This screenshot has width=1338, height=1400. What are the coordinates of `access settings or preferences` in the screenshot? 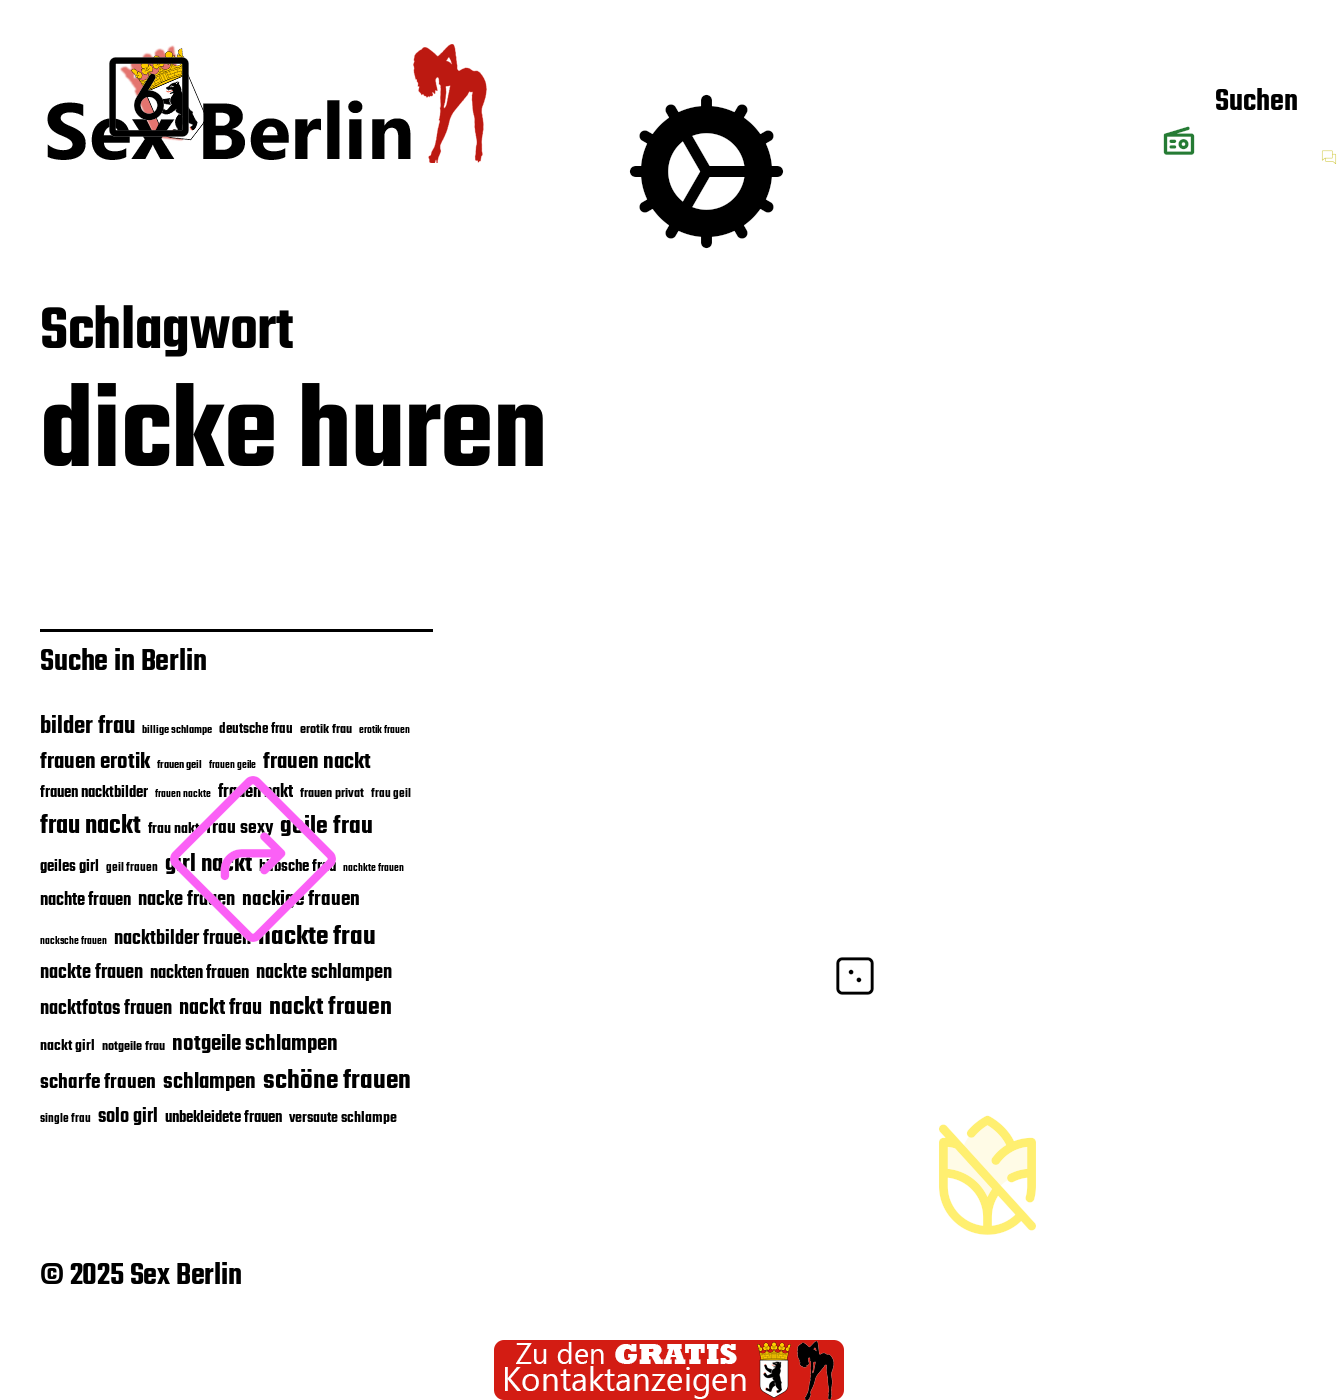 It's located at (706, 171).